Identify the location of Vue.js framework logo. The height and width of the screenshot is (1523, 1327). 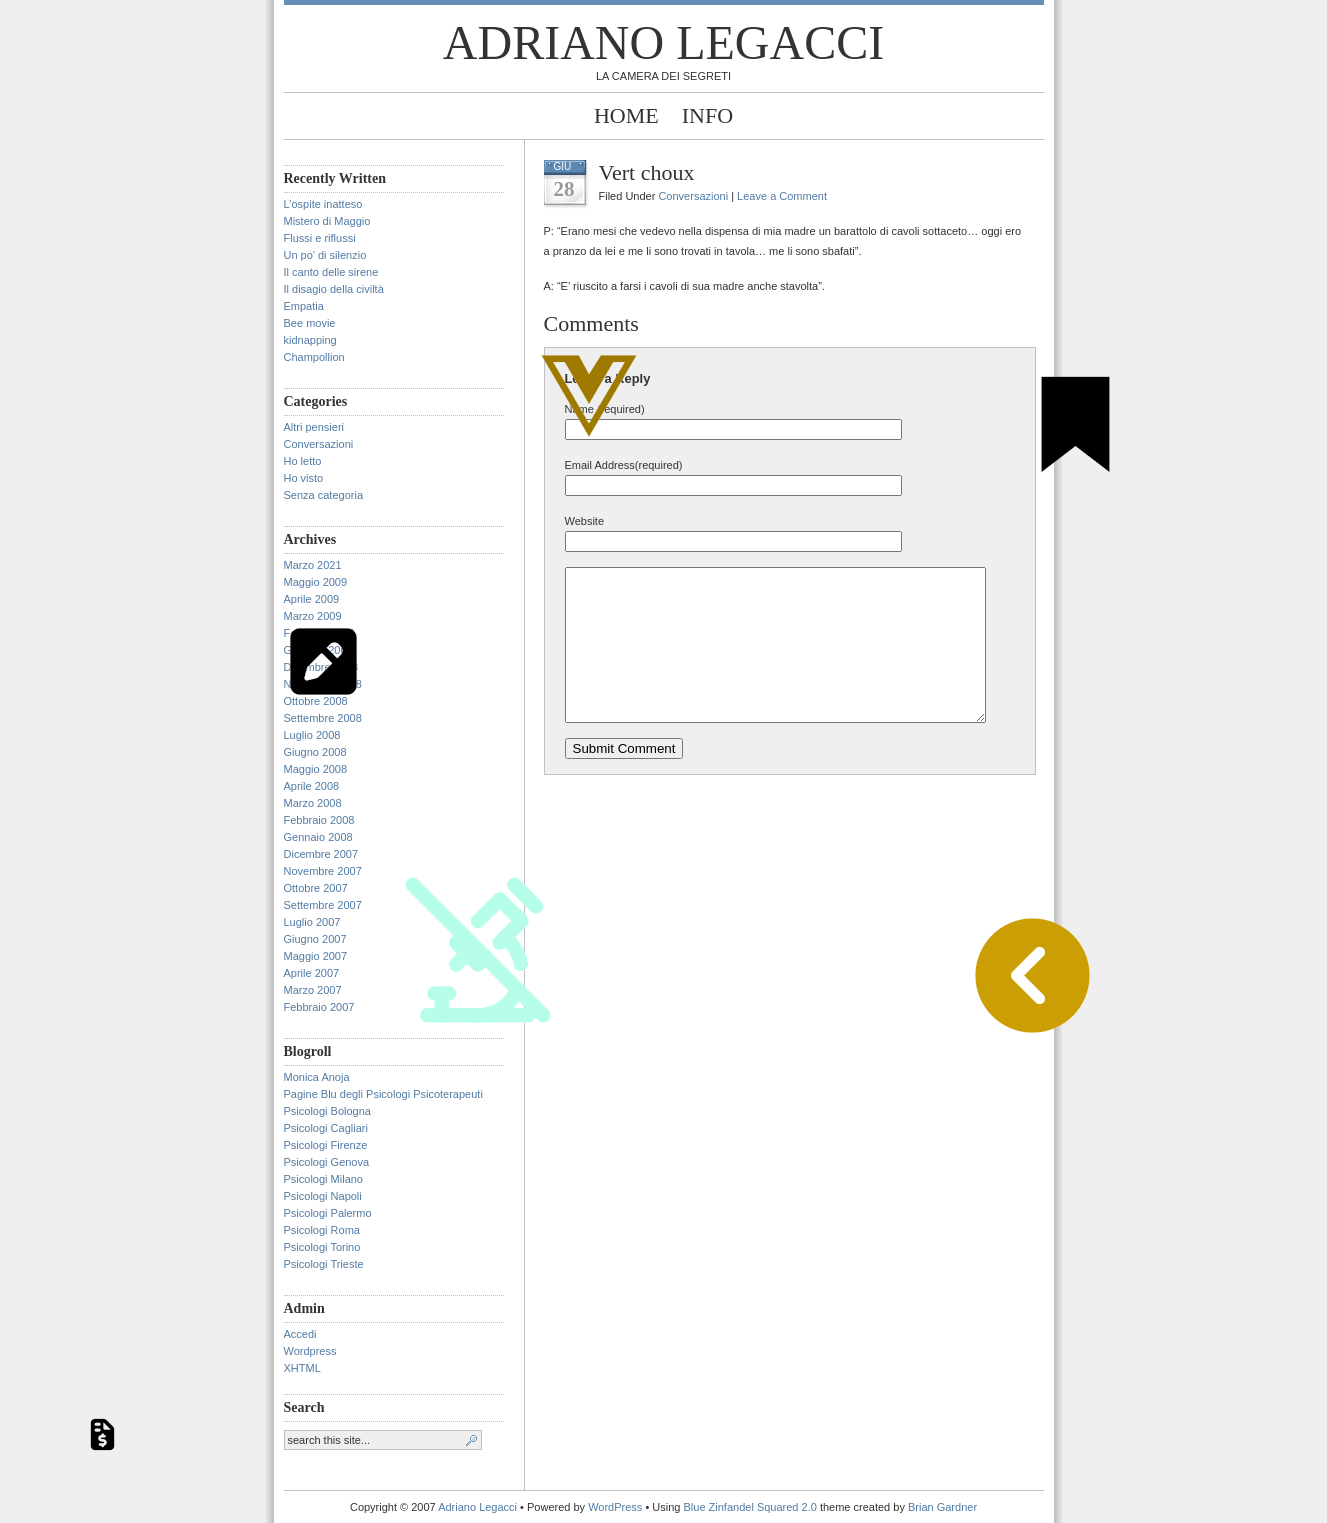
(589, 396).